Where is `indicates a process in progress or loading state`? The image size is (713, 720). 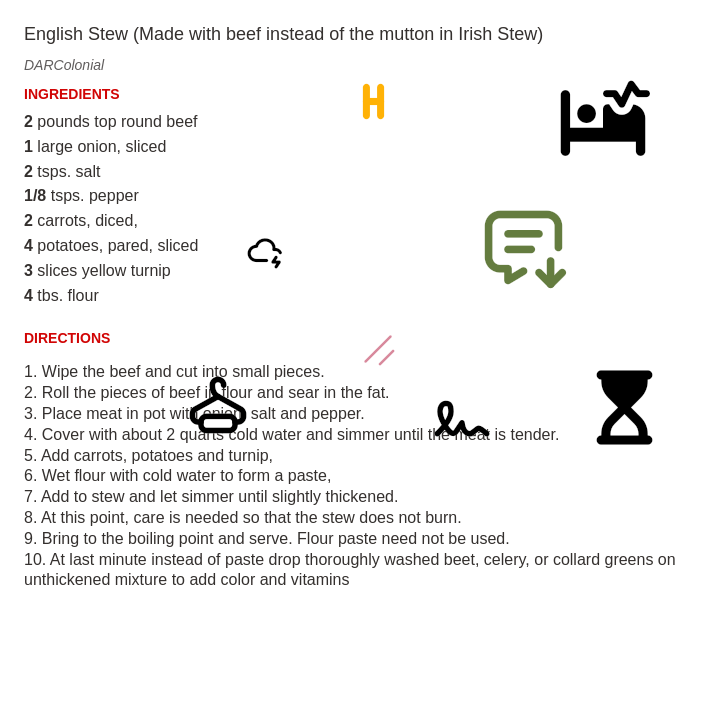
indicates a process in progress or loading state is located at coordinates (624, 407).